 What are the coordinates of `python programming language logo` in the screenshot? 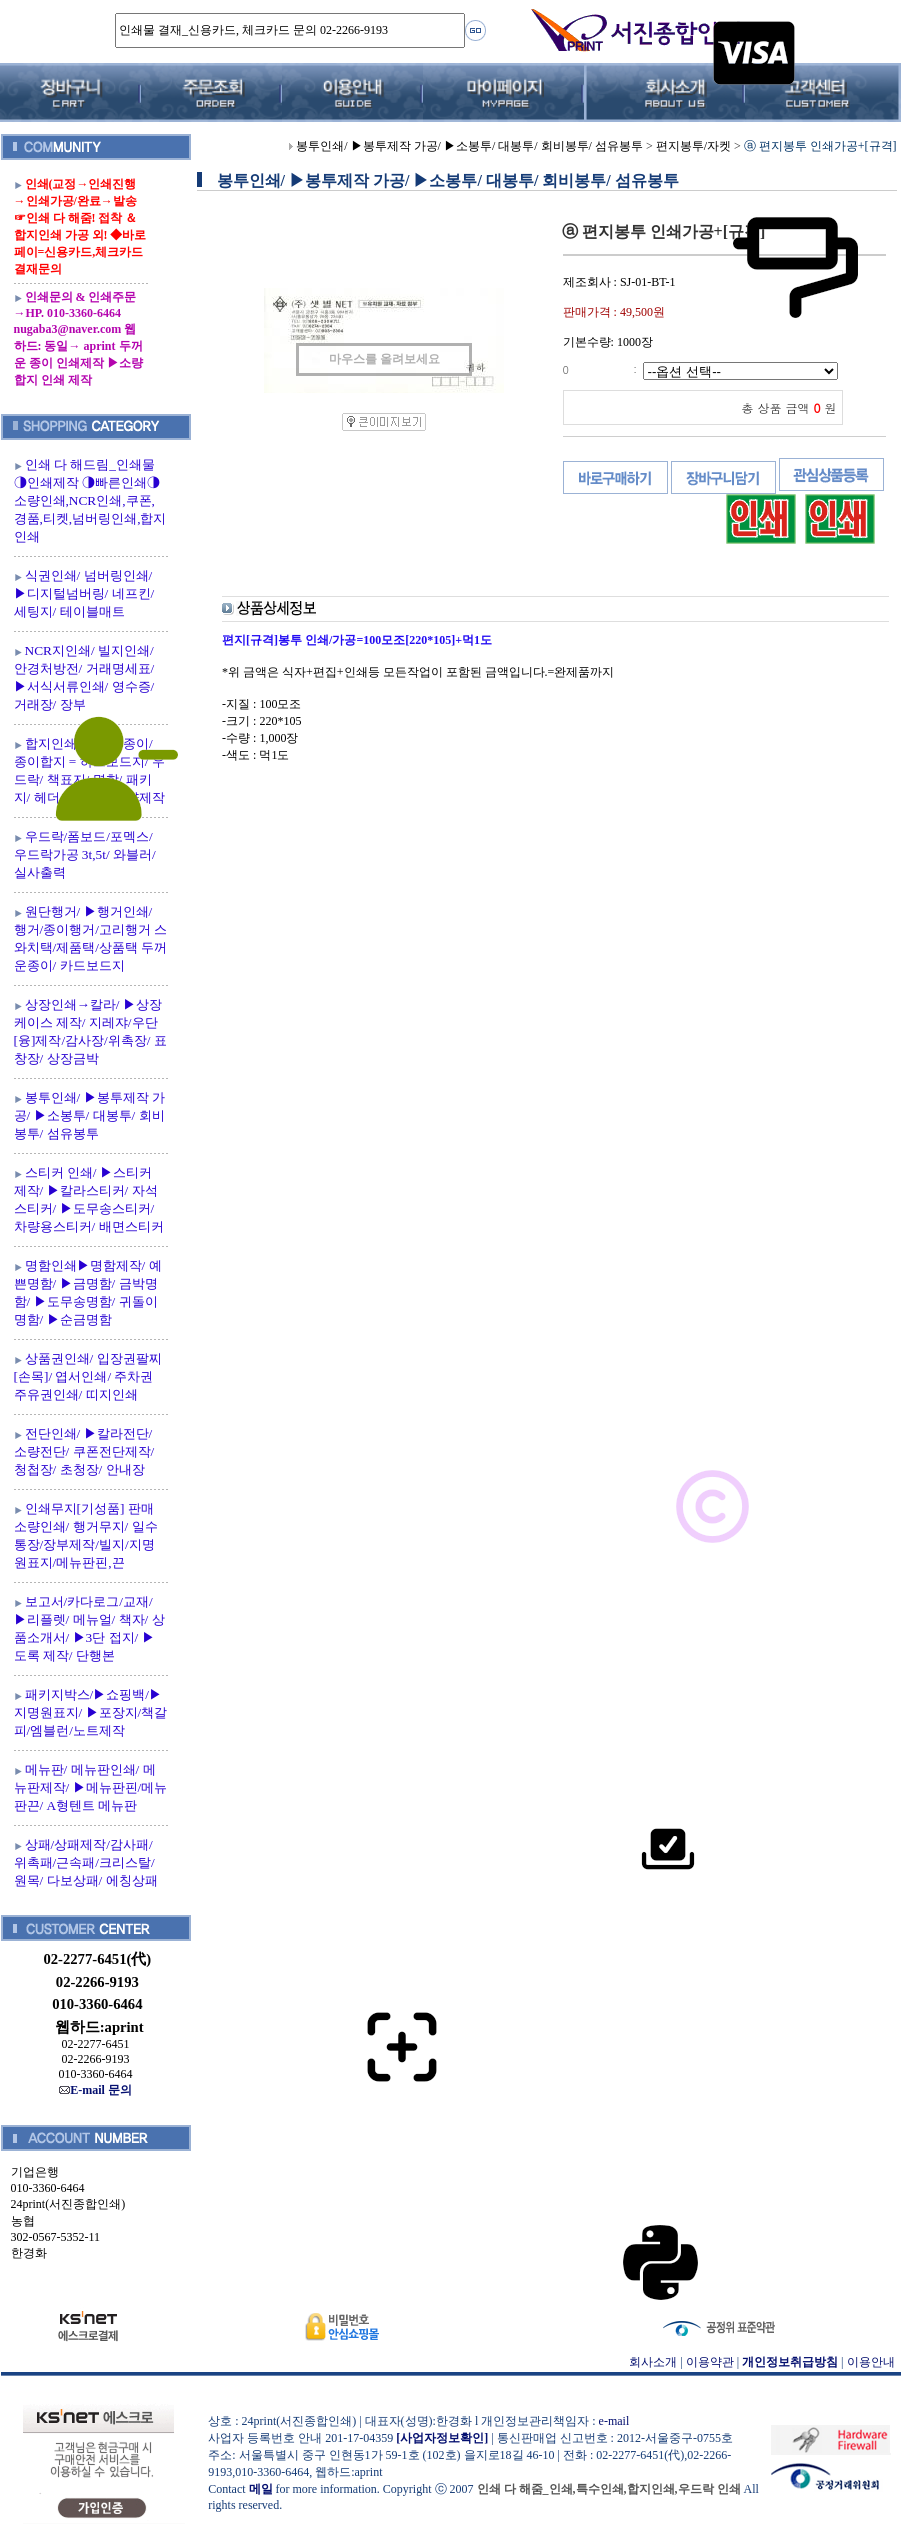 It's located at (660, 2262).